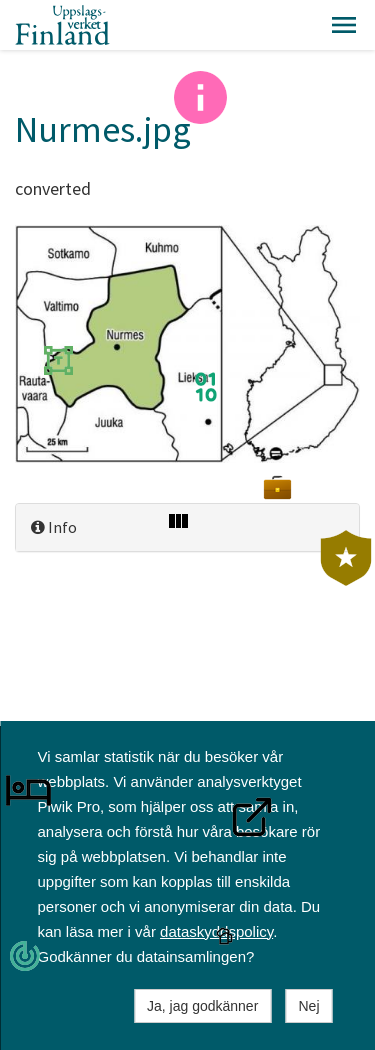 This screenshot has width=375, height=1050. Describe the element at coordinates (224, 936) in the screenshot. I see `find nearby bars or pubs` at that location.